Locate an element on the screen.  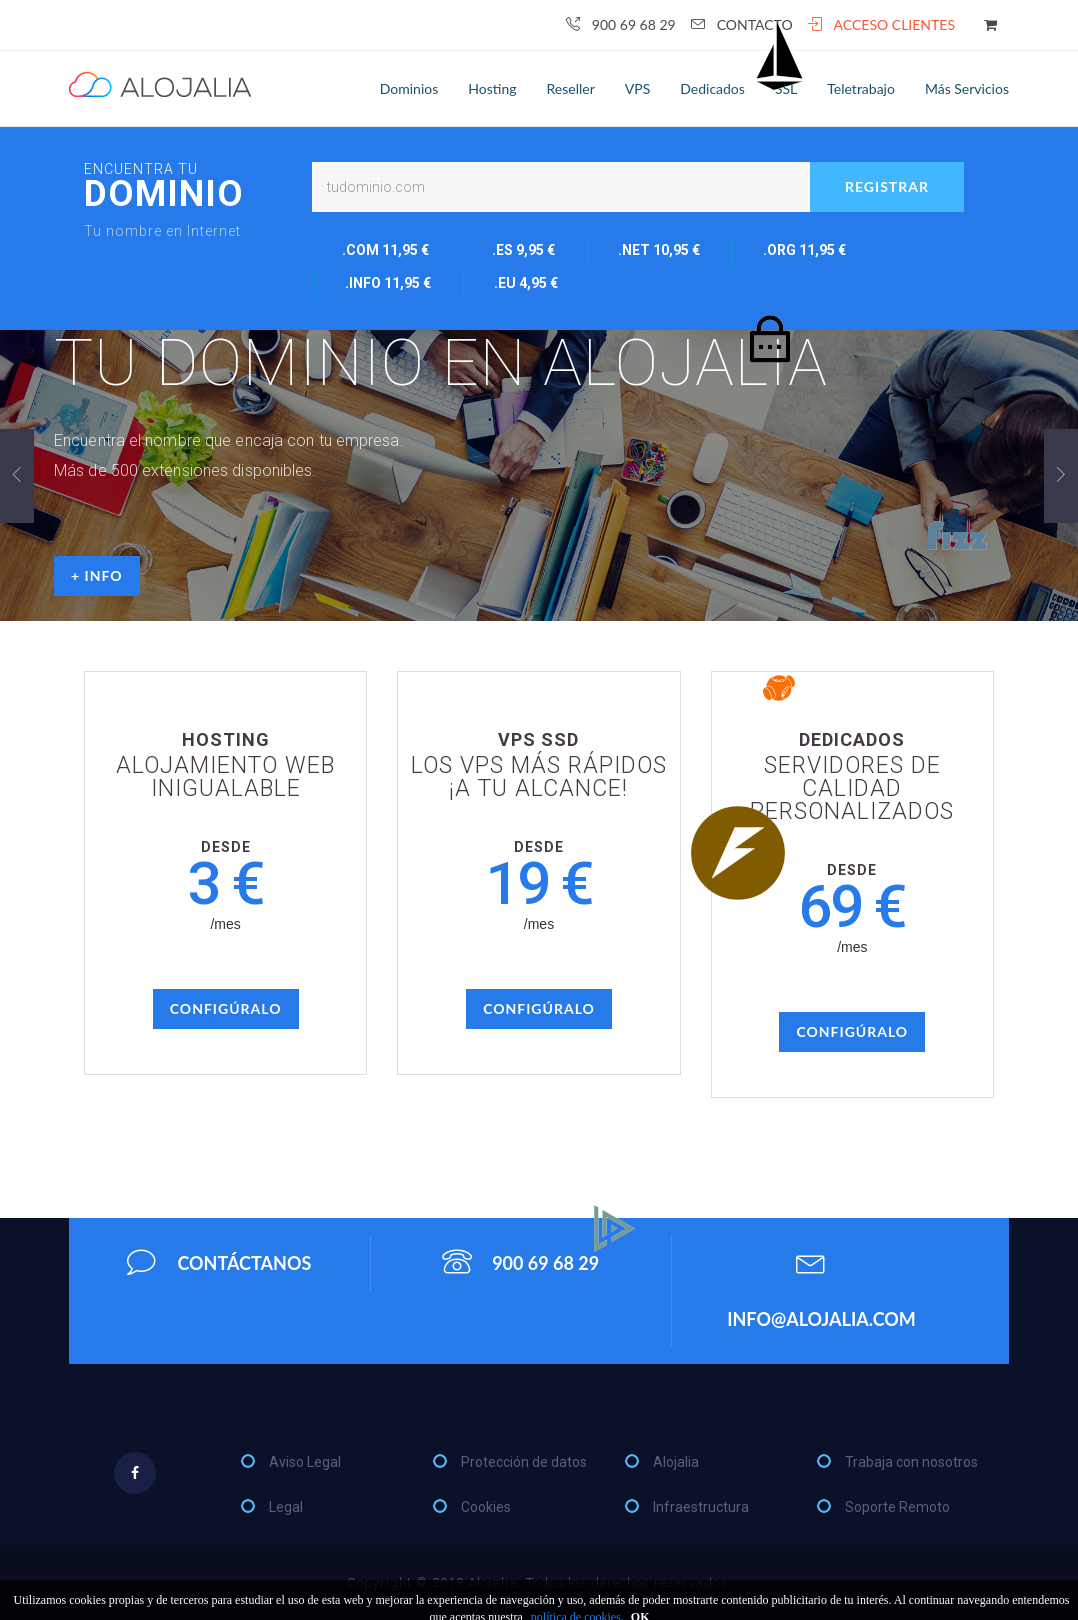
FastAPI framework branding or integration is located at coordinates (738, 853).